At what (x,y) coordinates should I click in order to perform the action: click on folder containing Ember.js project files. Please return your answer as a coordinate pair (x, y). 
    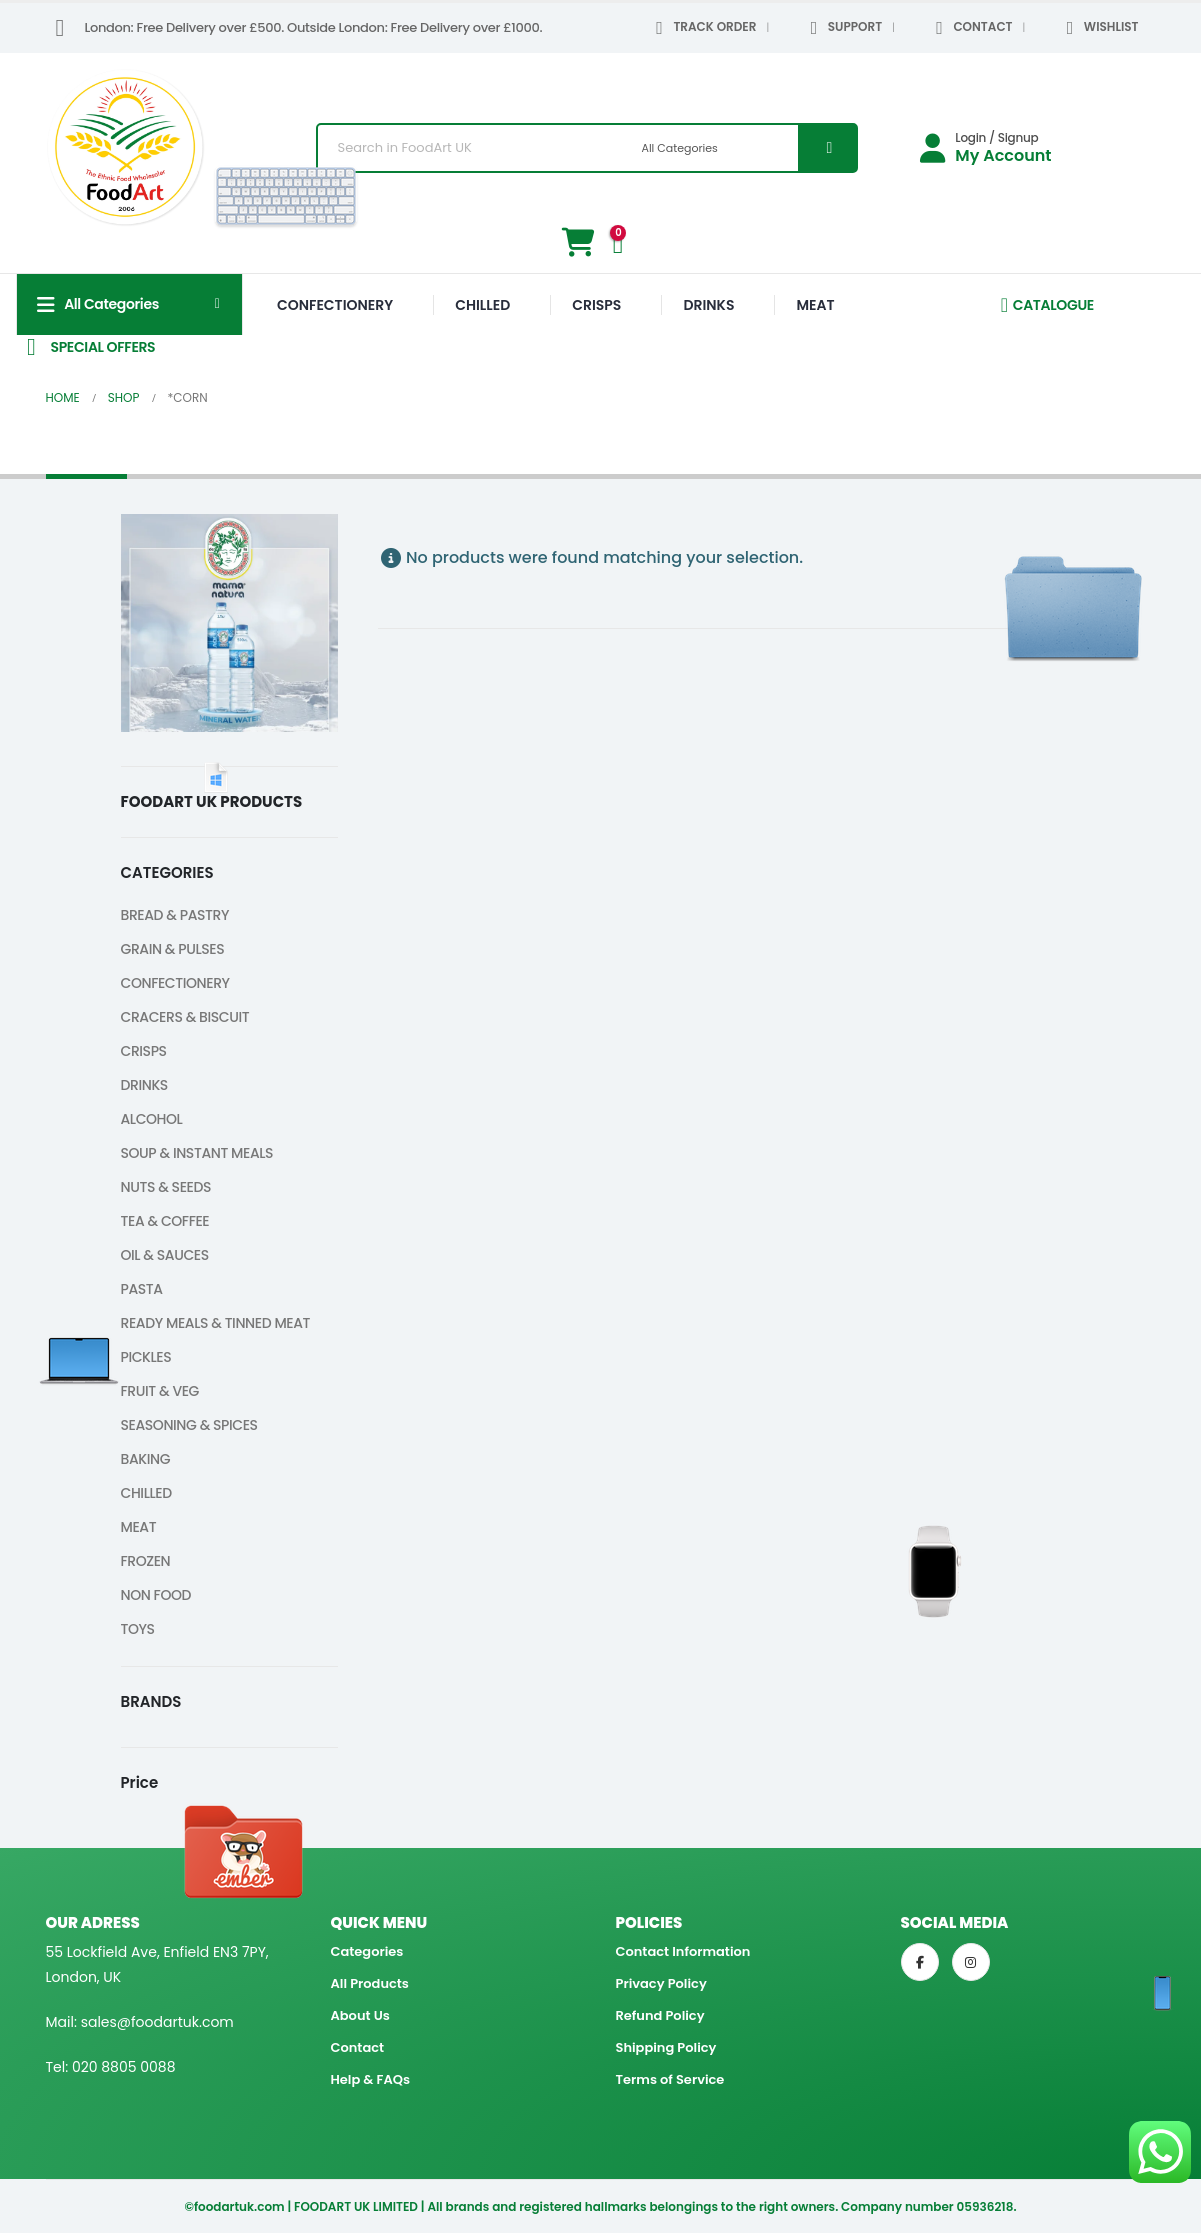
    Looking at the image, I should click on (243, 1855).